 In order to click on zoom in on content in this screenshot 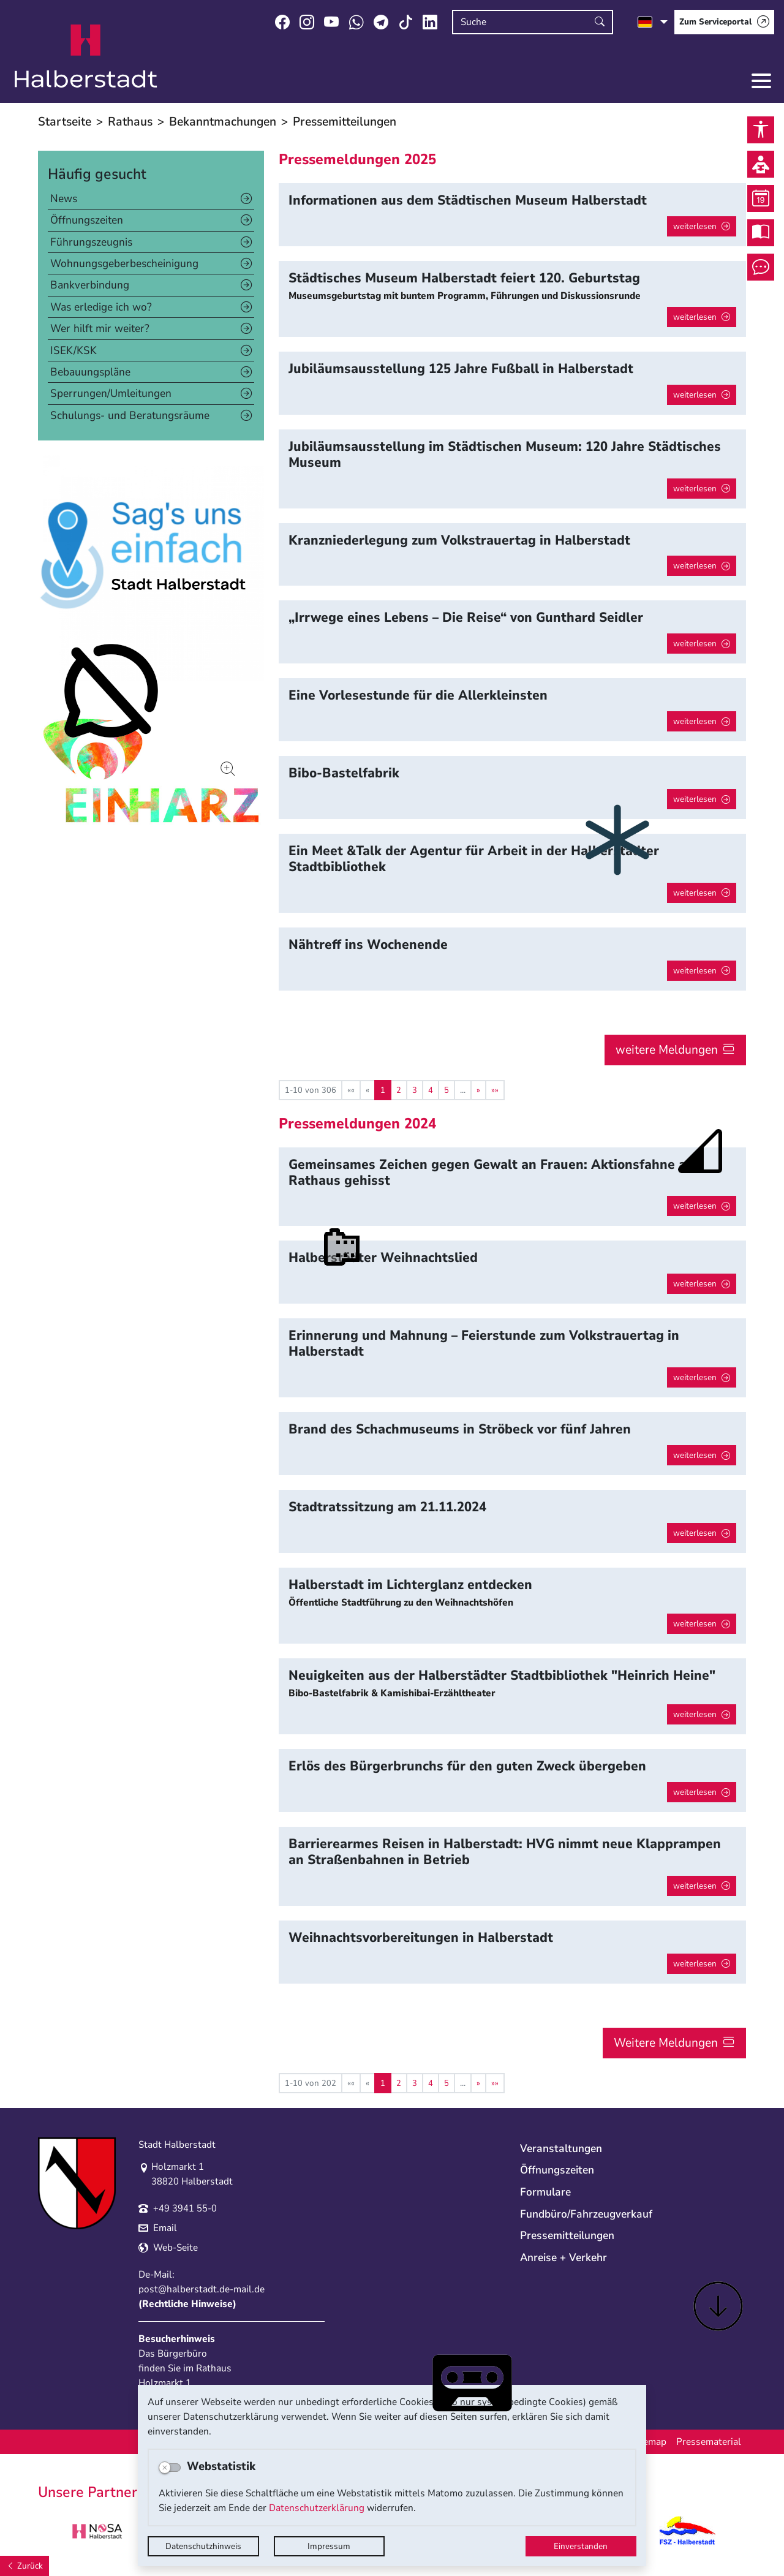, I will do `click(228, 769)`.